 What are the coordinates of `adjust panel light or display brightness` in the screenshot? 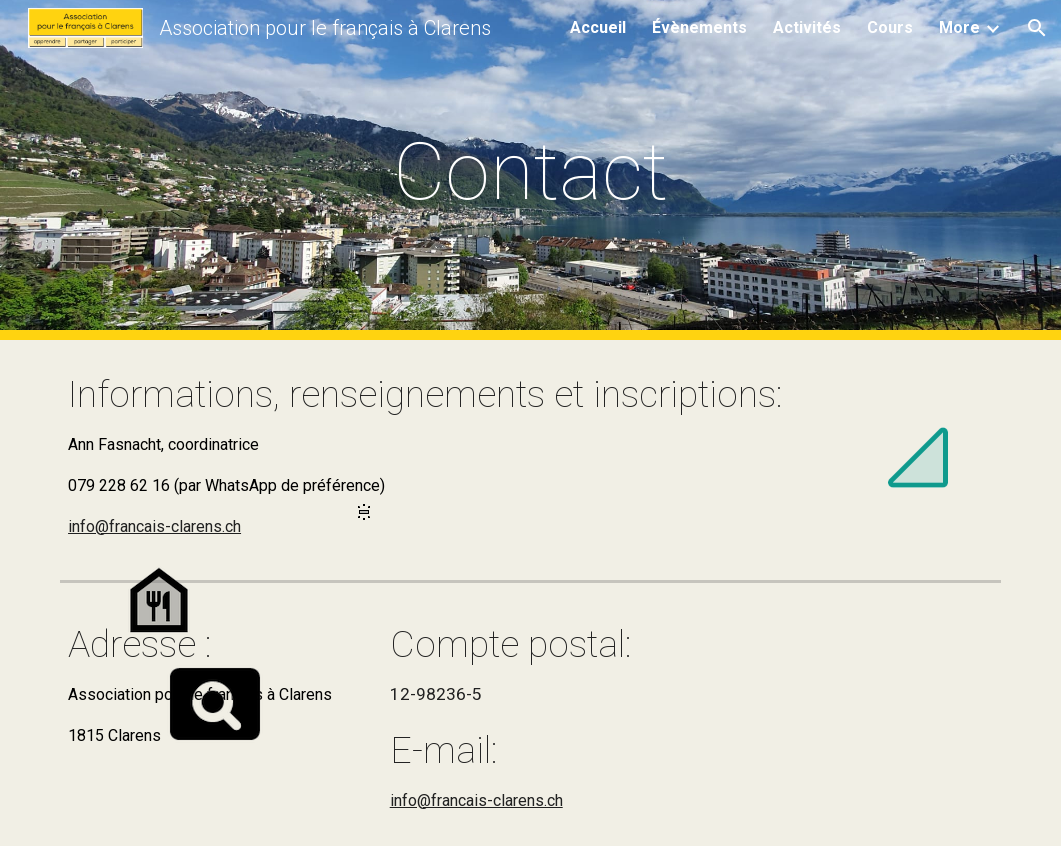 It's located at (364, 512).